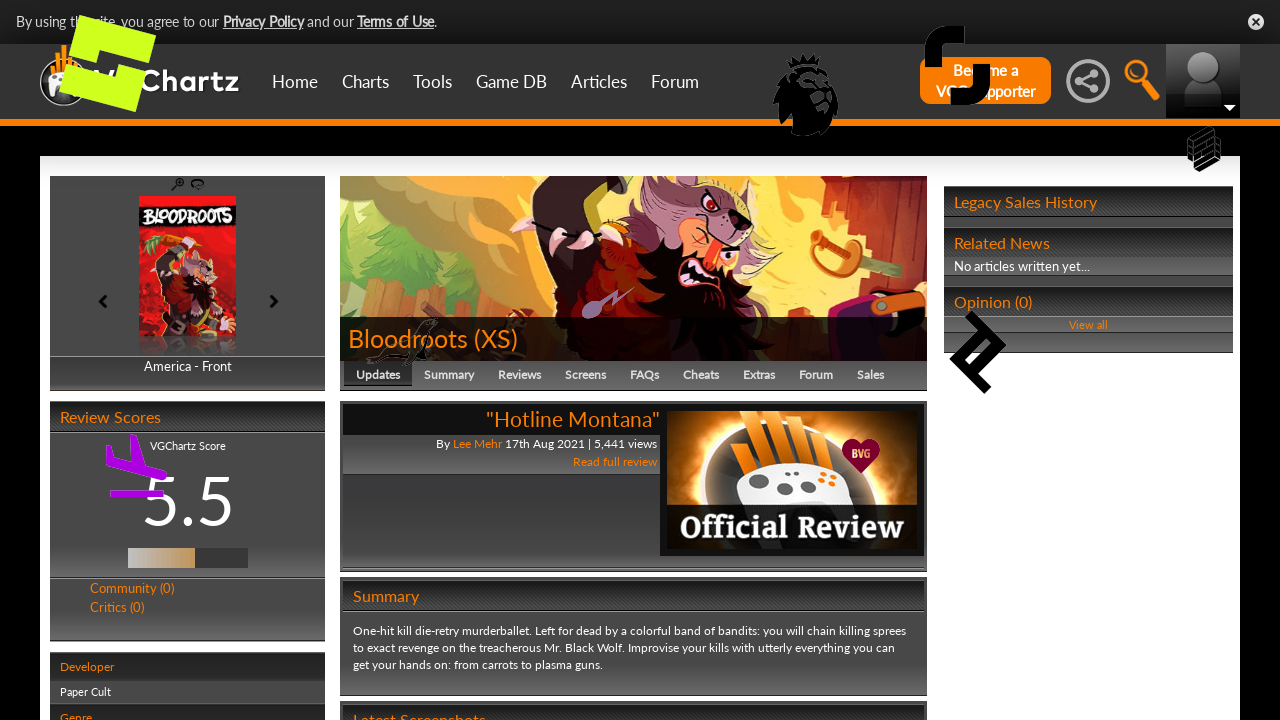 This screenshot has height=720, width=1280. Describe the element at coordinates (137, 467) in the screenshot. I see `indicates arriving flight status` at that location.